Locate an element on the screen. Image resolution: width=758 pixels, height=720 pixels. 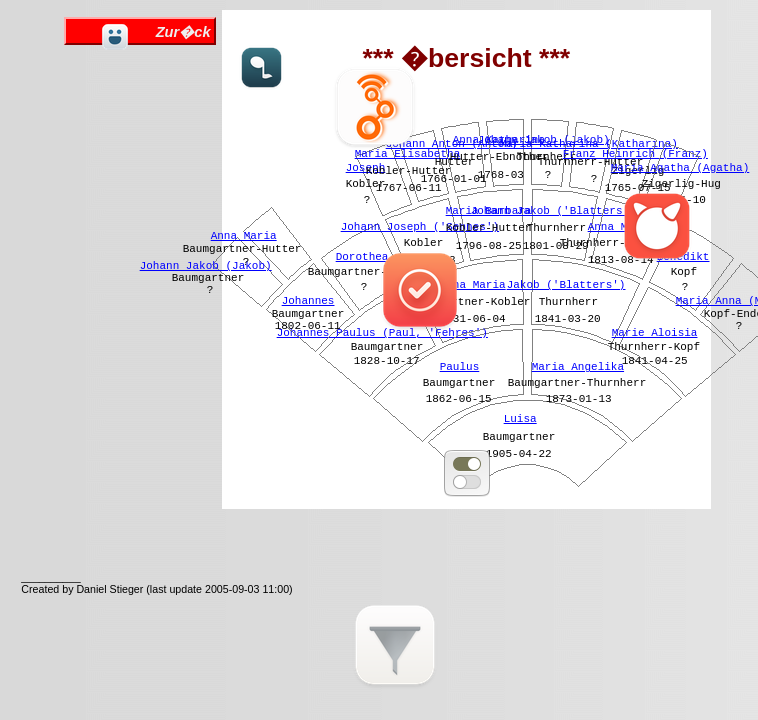
open unity tweak tool settings is located at coordinates (467, 473).